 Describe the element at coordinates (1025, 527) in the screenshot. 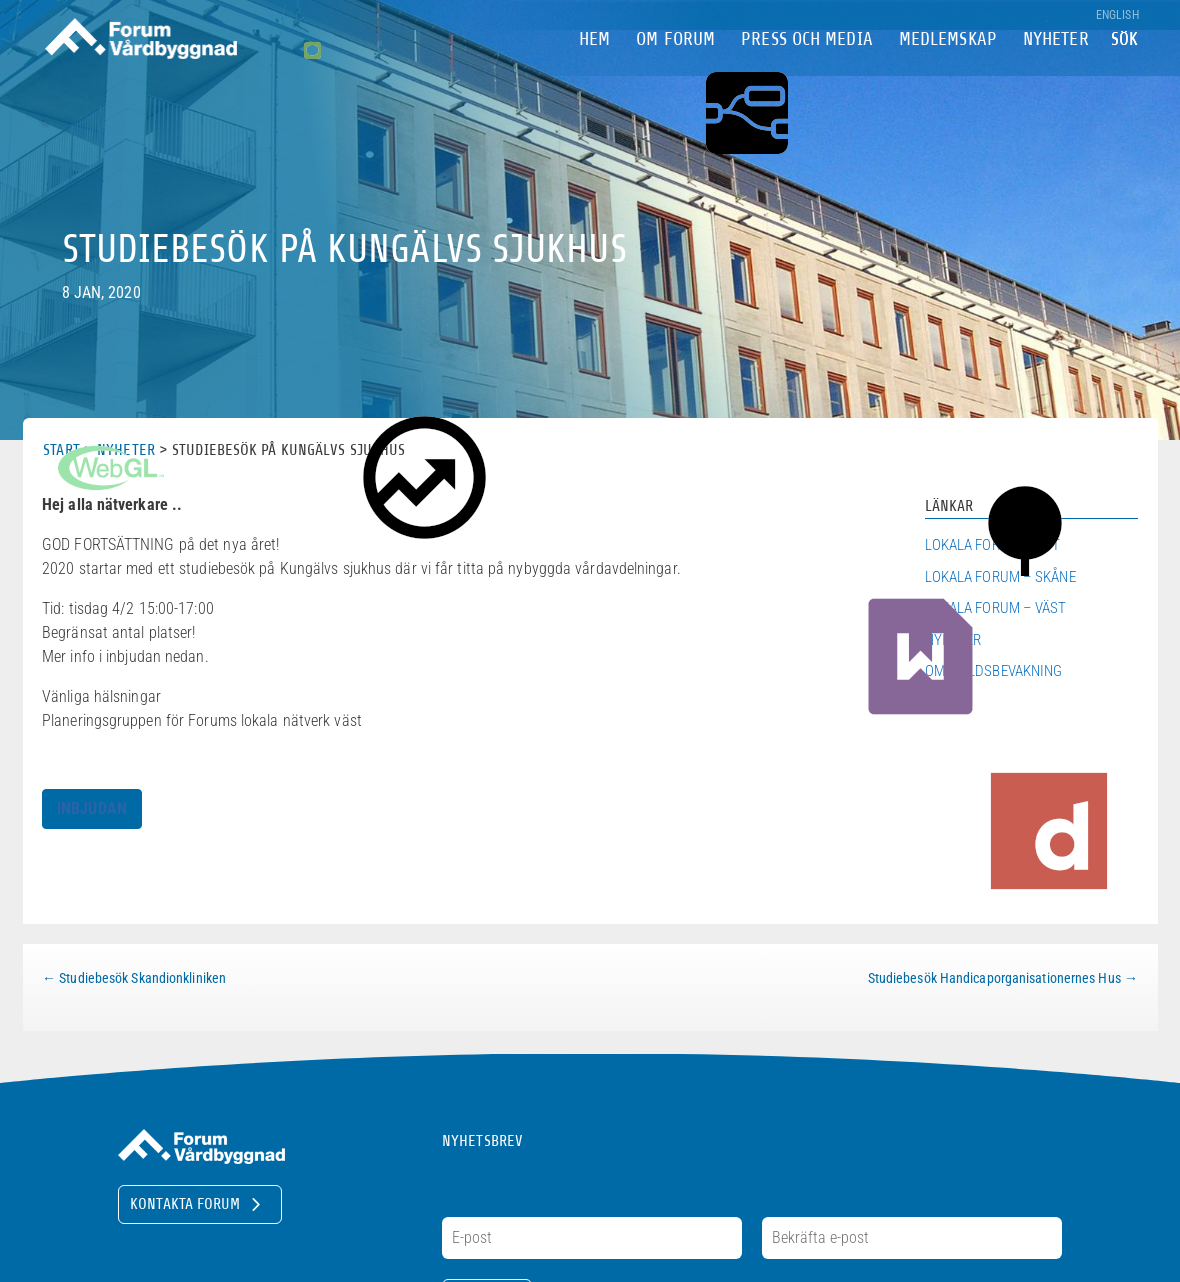

I see `mark a location on the map` at that location.